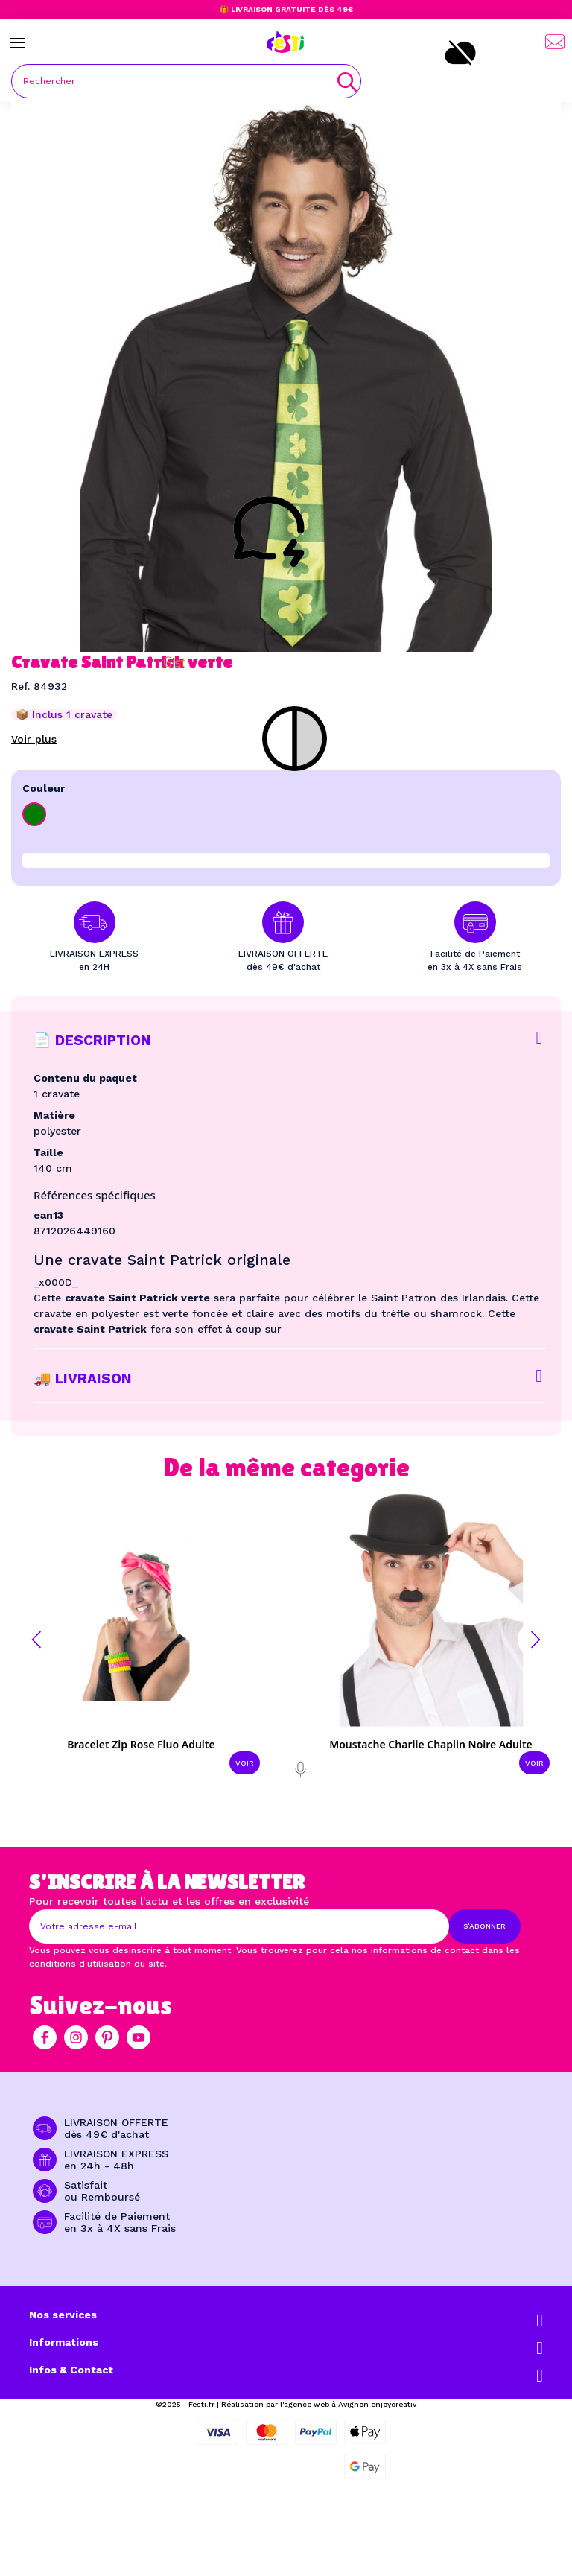 Image resolution: width=572 pixels, height=2576 pixels. I want to click on open github gist to share code snippets, so click(175, 662).